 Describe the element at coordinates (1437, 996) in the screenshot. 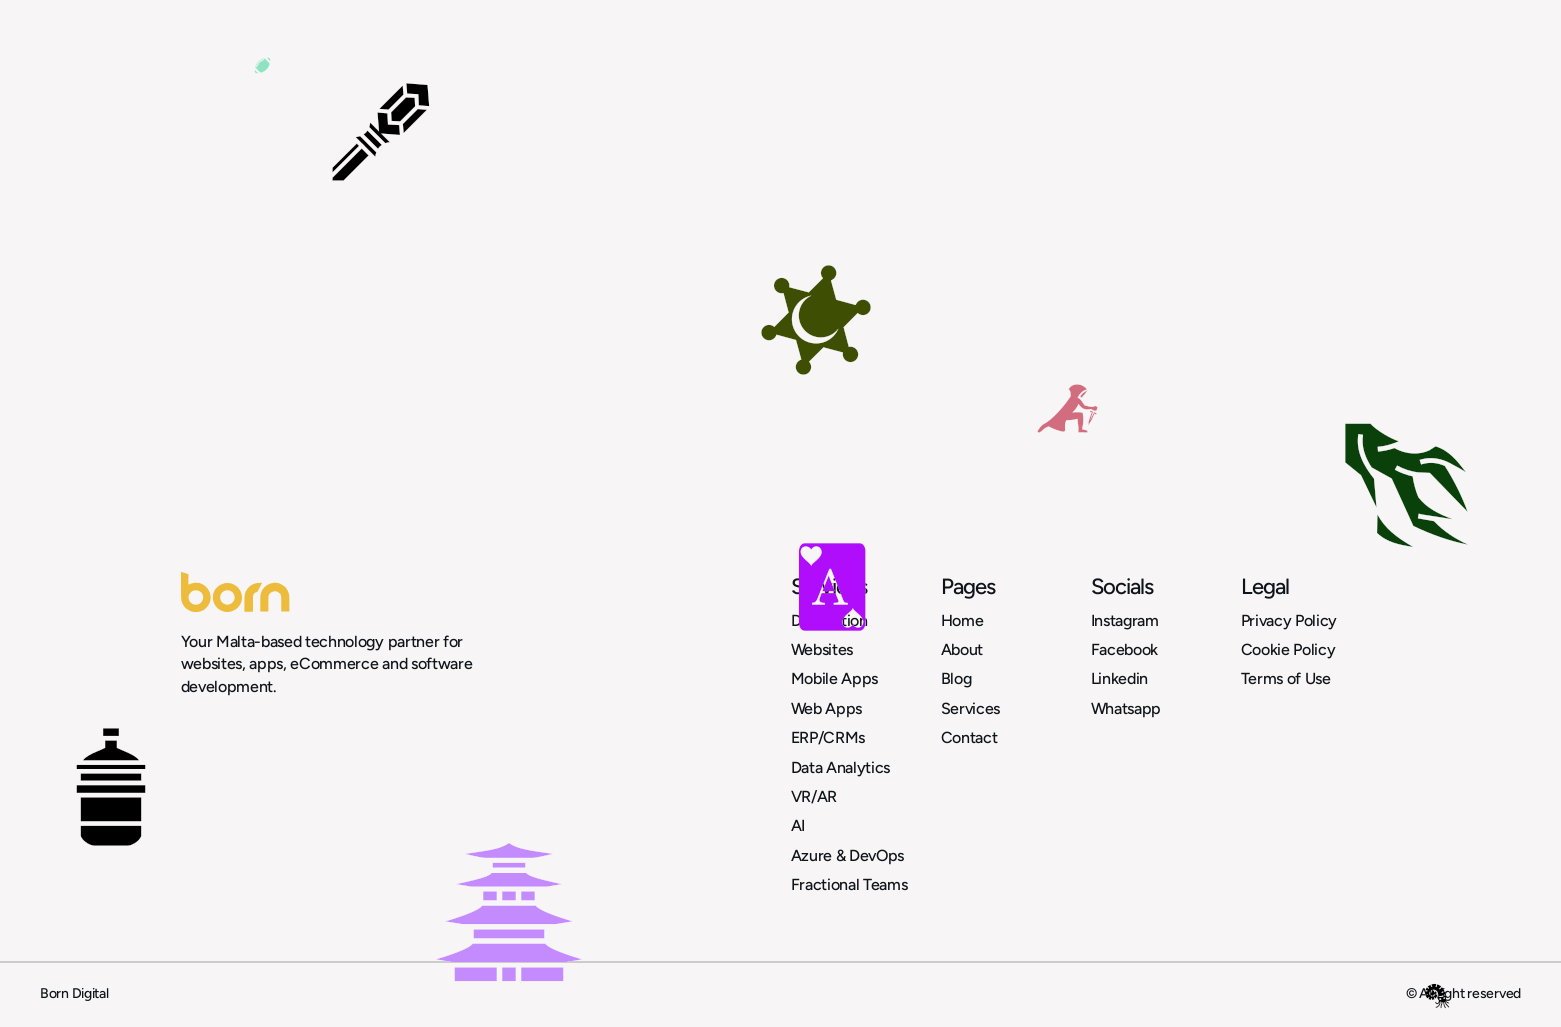

I see `fossil or paleontology category indicator` at that location.